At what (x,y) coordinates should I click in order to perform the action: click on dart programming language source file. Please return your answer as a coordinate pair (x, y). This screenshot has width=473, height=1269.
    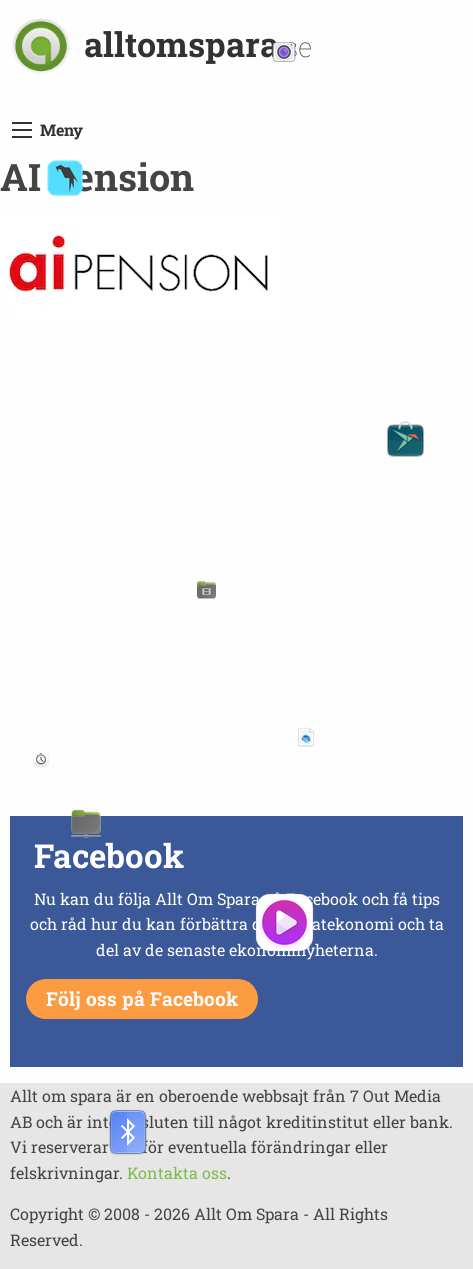
    Looking at the image, I should click on (306, 737).